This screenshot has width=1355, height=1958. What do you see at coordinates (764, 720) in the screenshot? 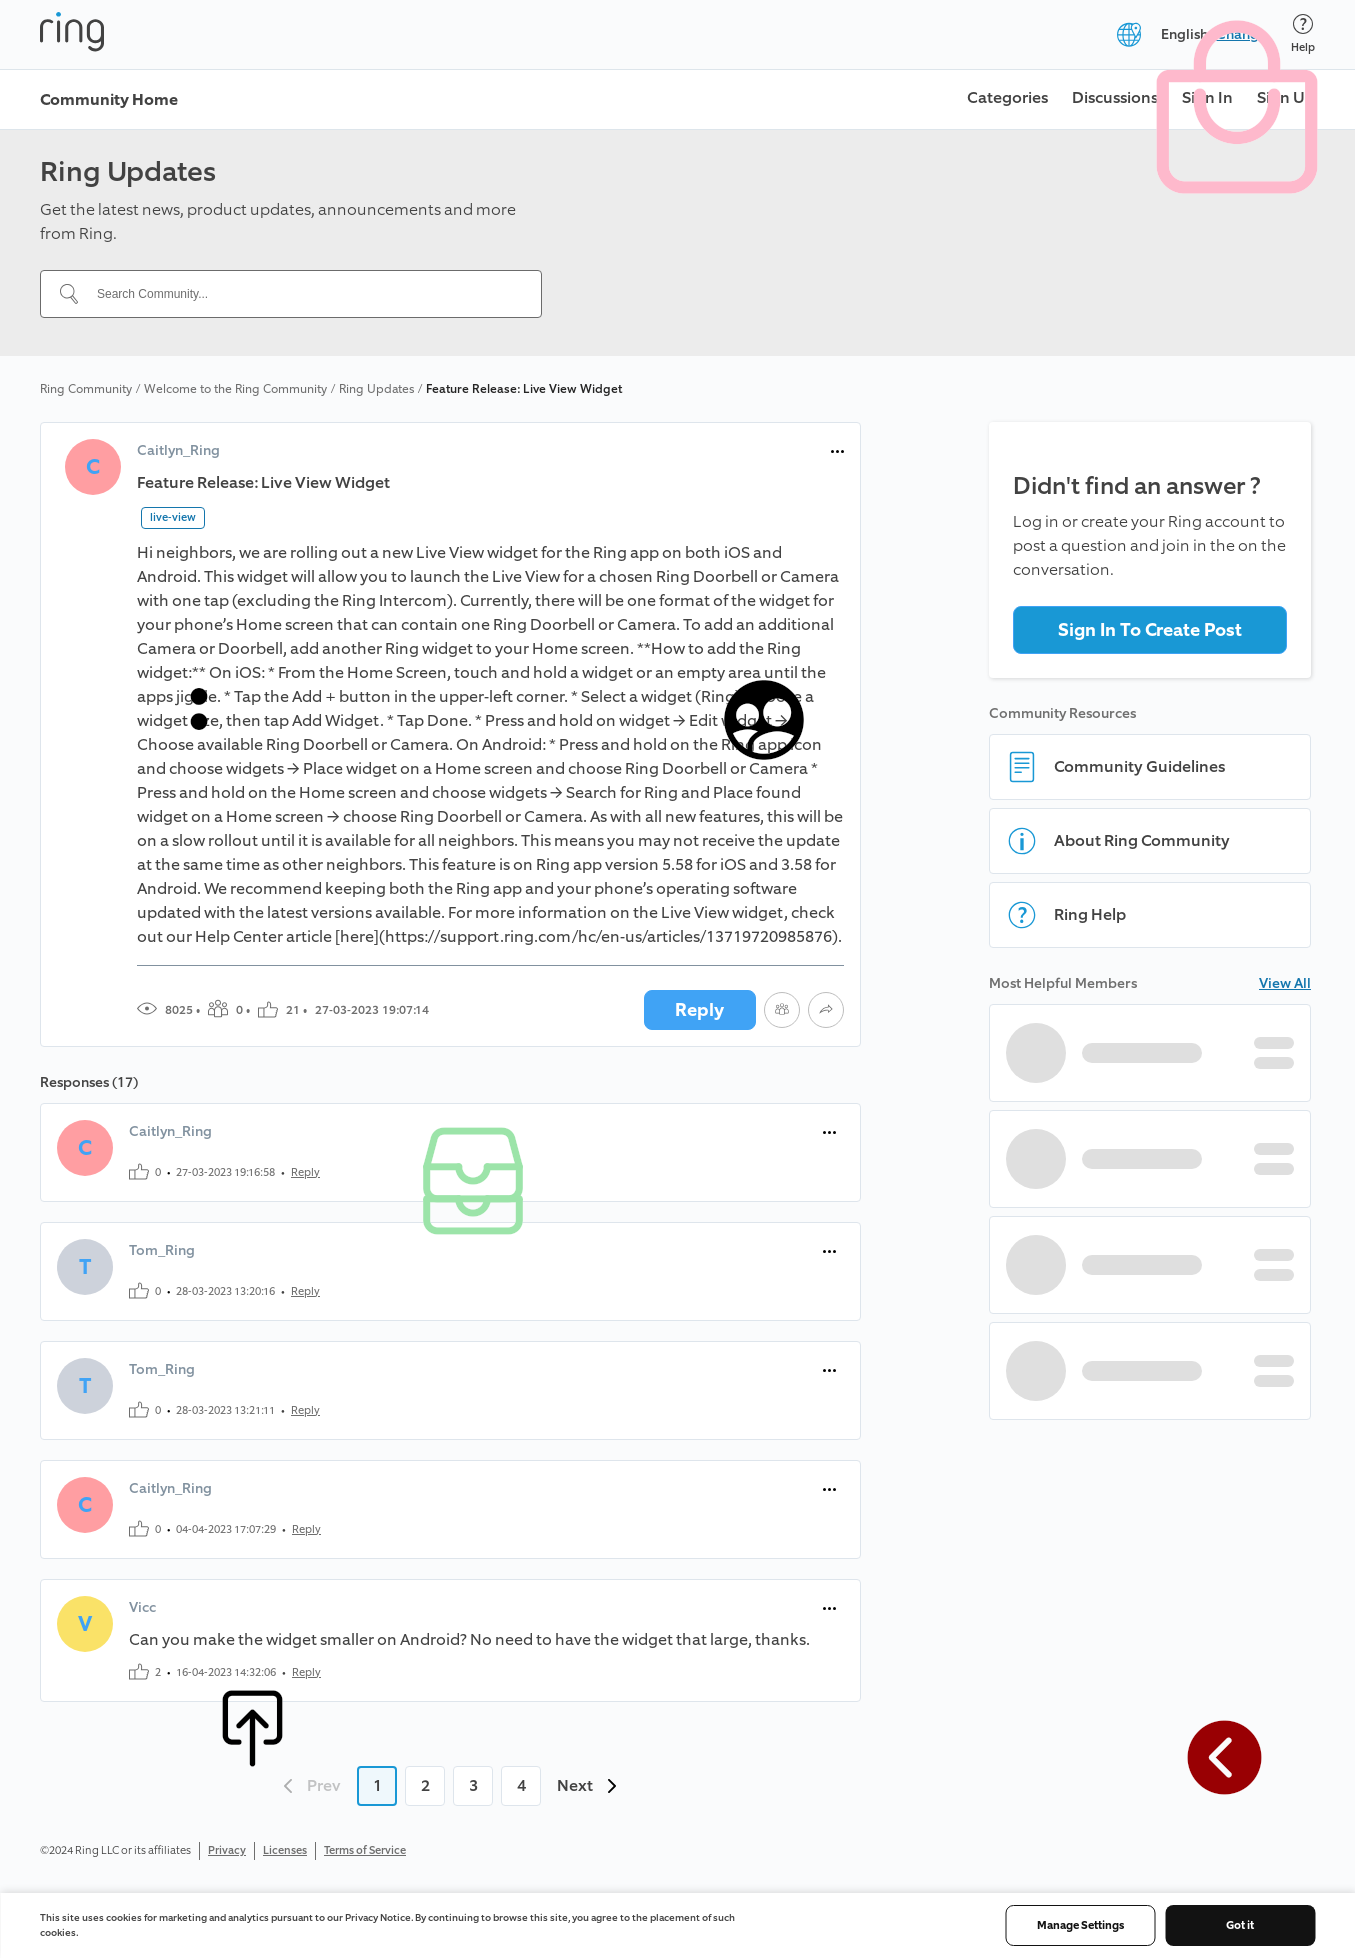
I see `view group or team members` at bounding box center [764, 720].